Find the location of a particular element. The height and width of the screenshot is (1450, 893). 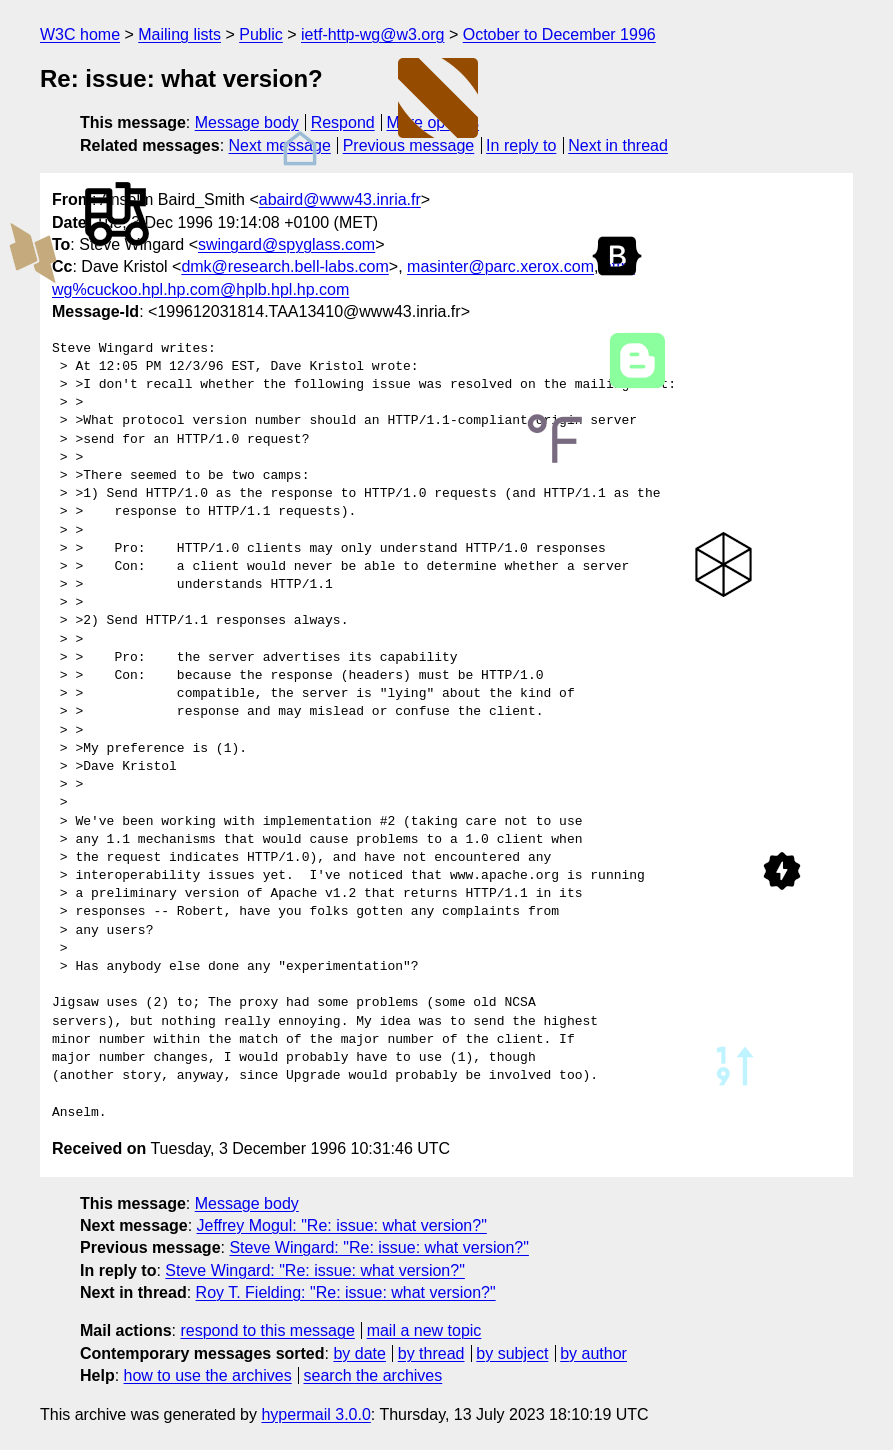

open Apple News app is located at coordinates (438, 98).